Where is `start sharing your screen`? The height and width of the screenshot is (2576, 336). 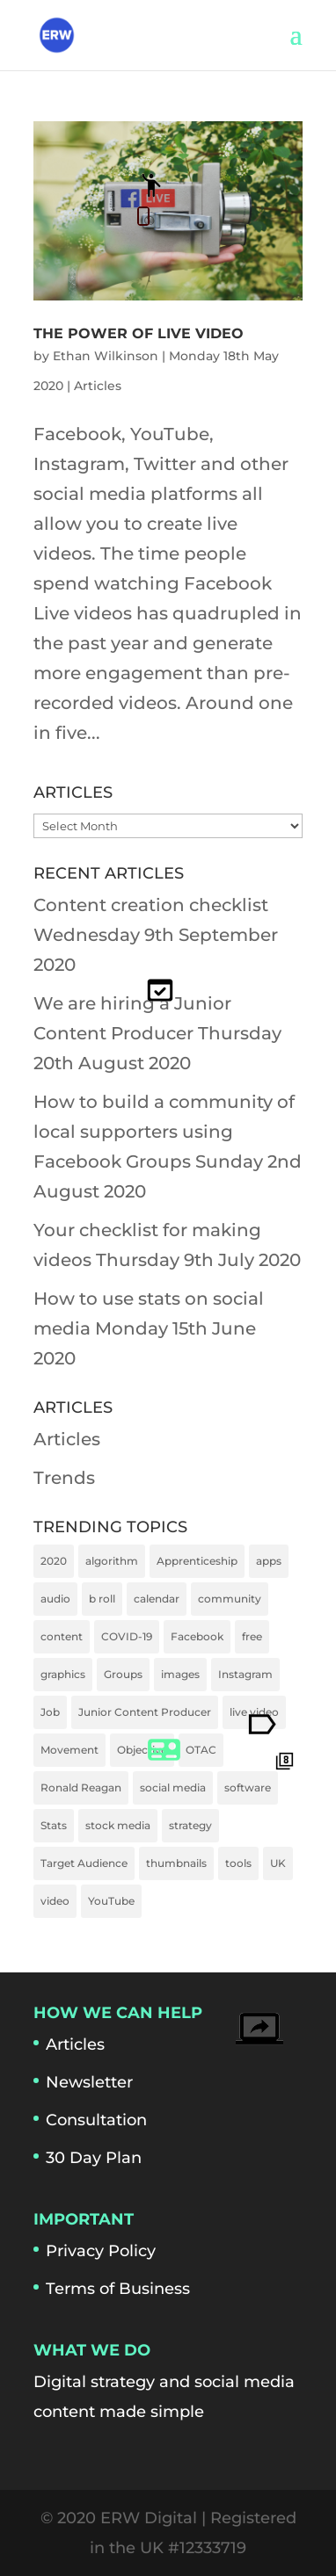 start sharing your screen is located at coordinates (259, 2029).